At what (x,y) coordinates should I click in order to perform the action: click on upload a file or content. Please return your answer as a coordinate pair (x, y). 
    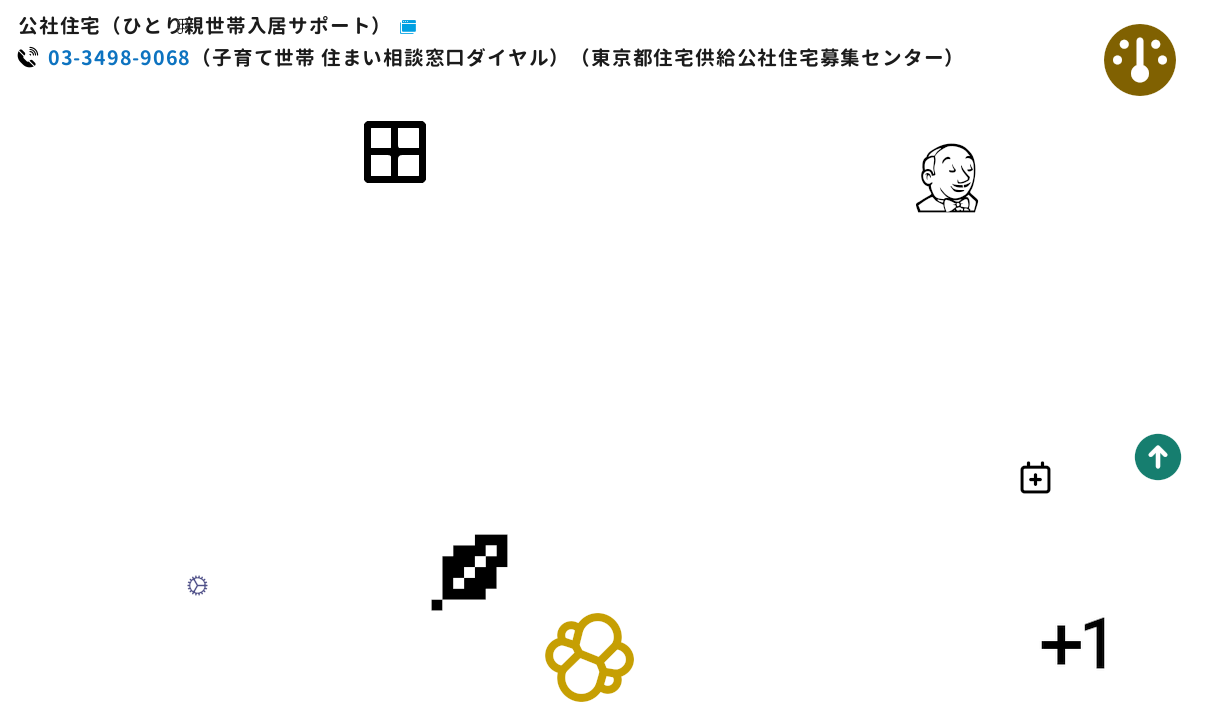
    Looking at the image, I should click on (1158, 457).